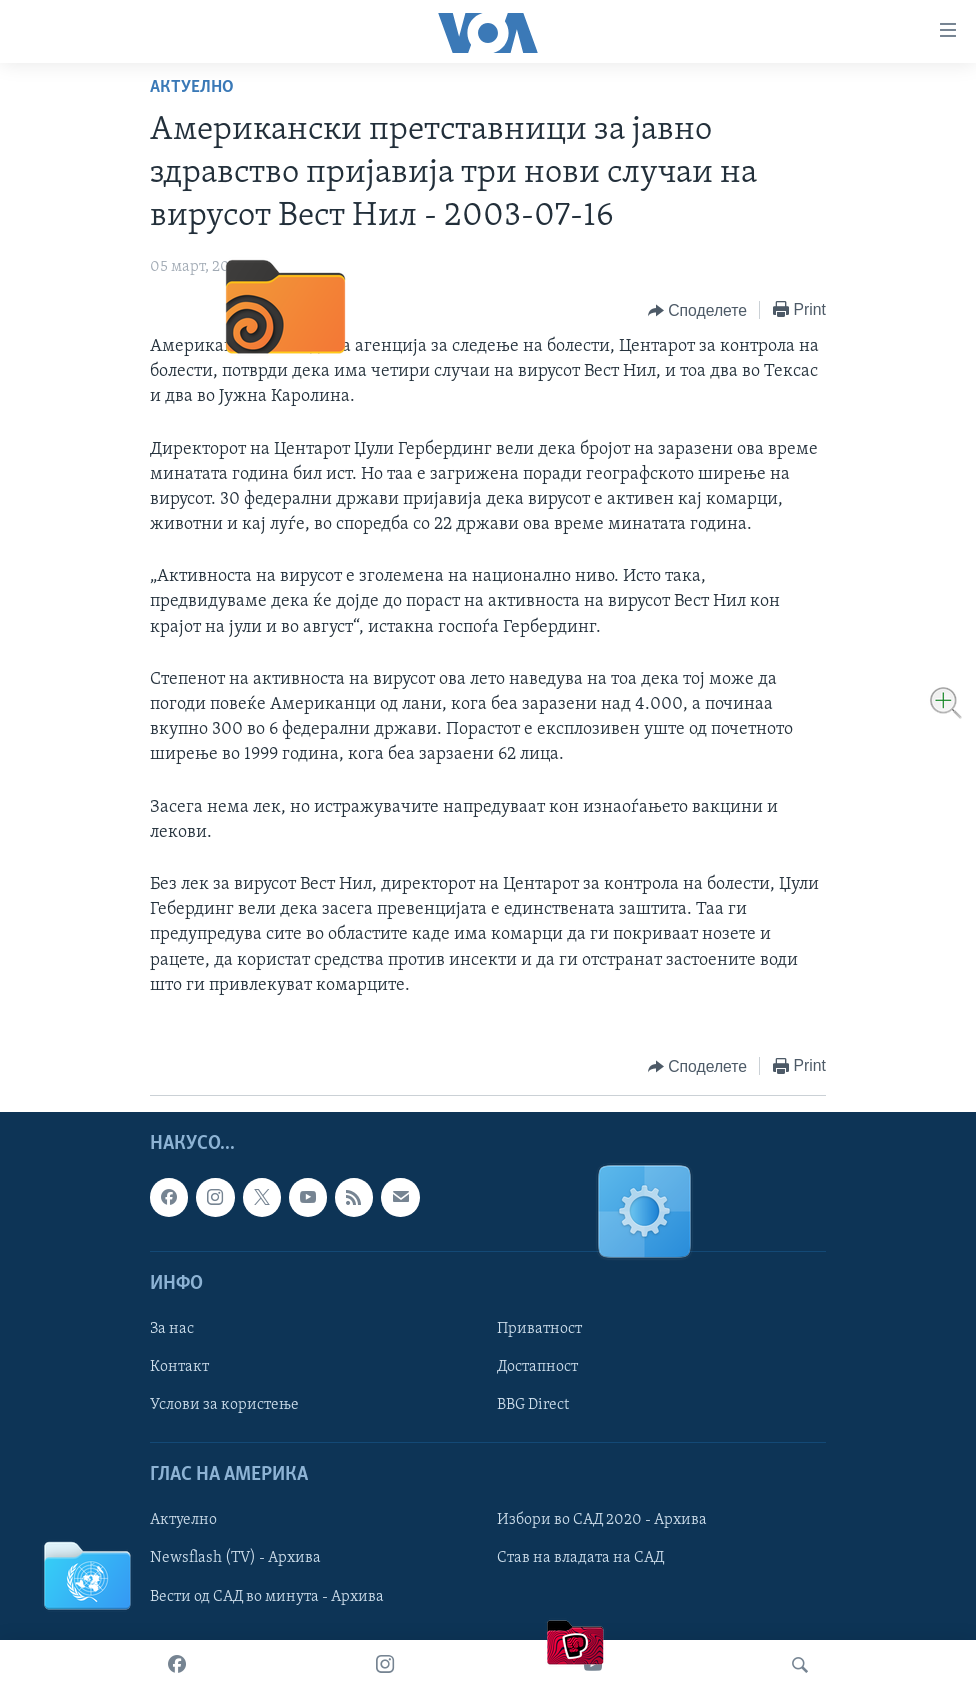  I want to click on open language learning resources folder, so click(87, 1578).